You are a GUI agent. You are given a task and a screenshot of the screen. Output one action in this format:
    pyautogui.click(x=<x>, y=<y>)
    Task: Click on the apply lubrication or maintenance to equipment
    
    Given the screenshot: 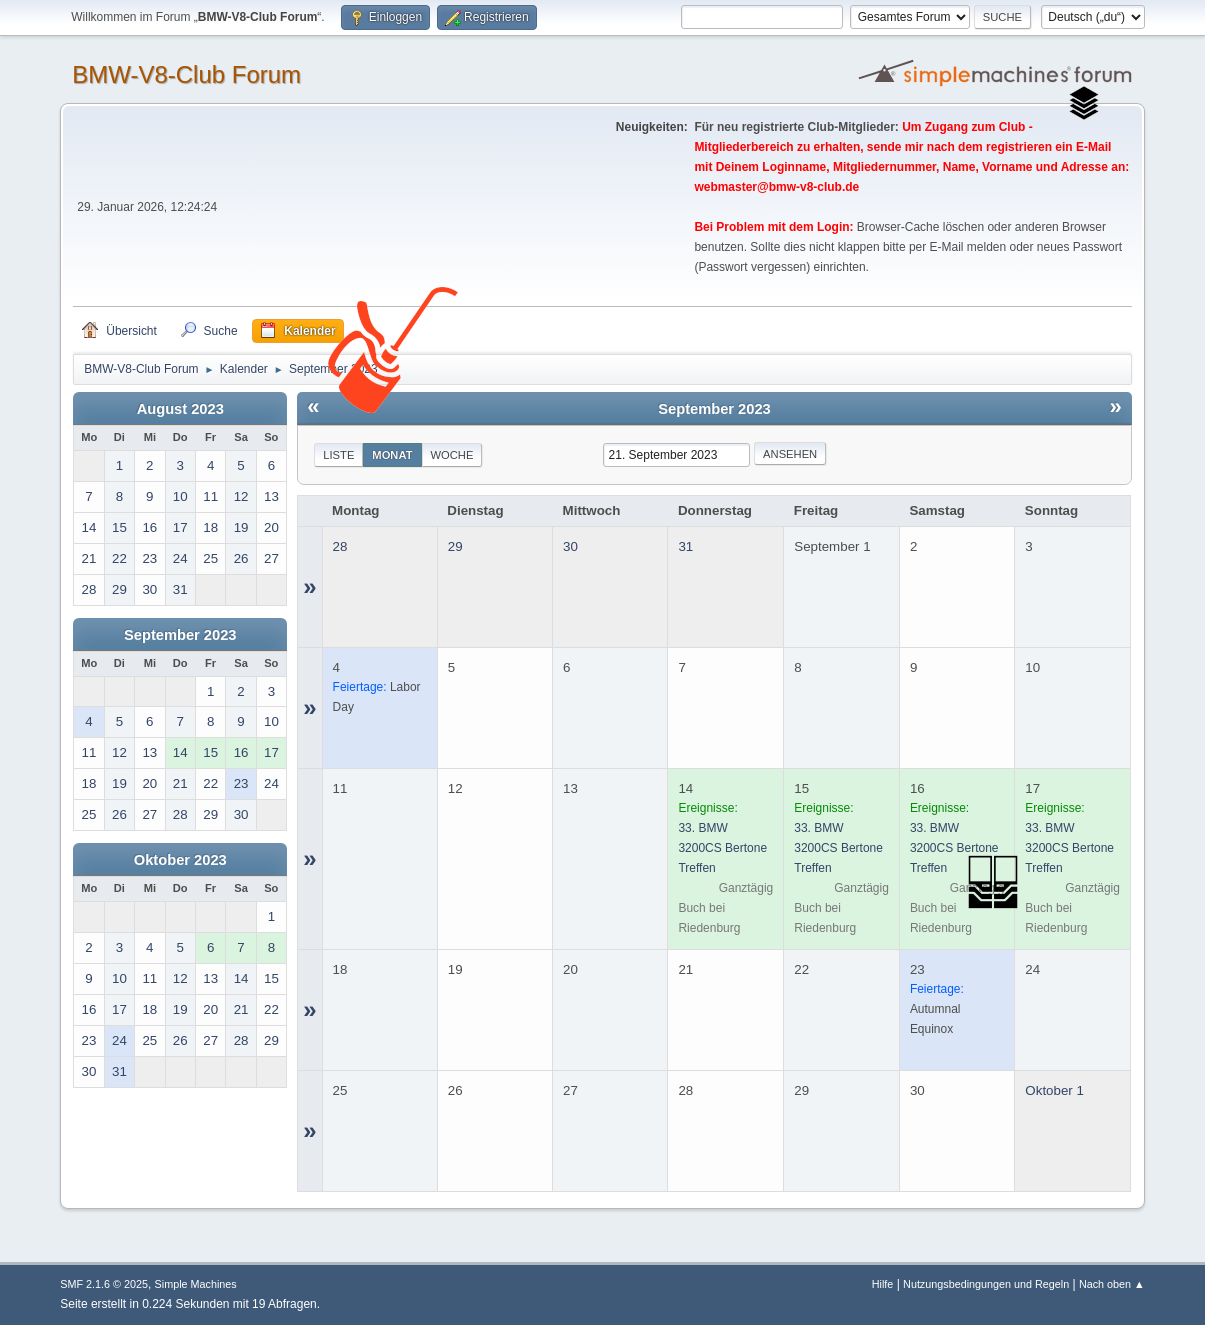 What is the action you would take?
    pyautogui.click(x=393, y=350)
    